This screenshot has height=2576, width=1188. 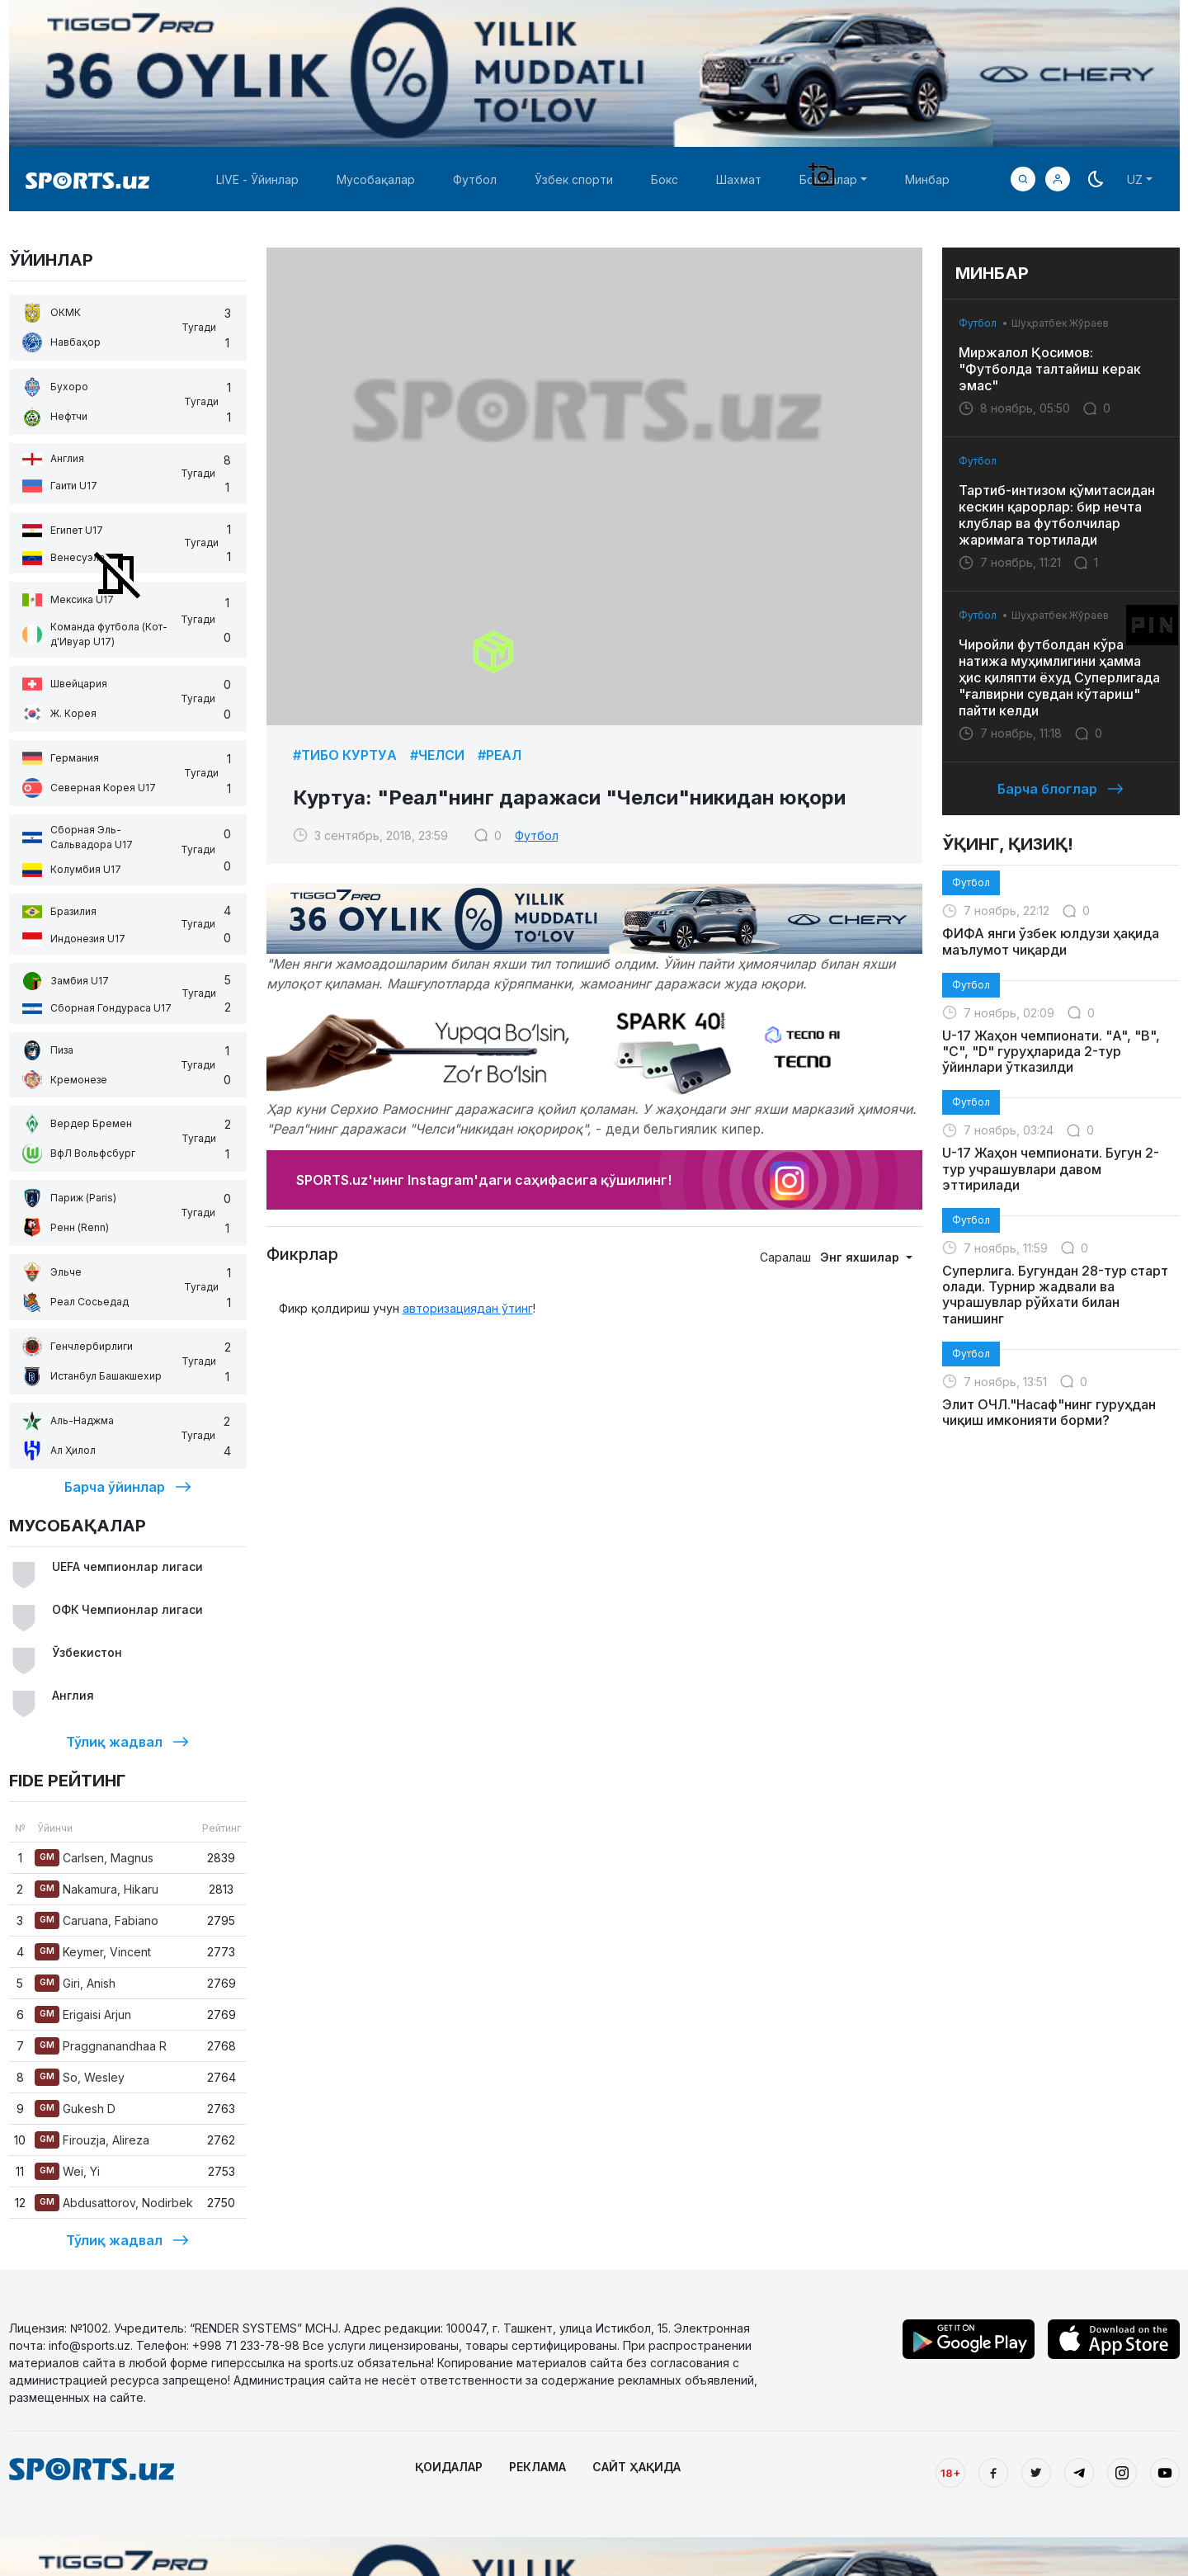 I want to click on view order shipment details, so click(x=493, y=652).